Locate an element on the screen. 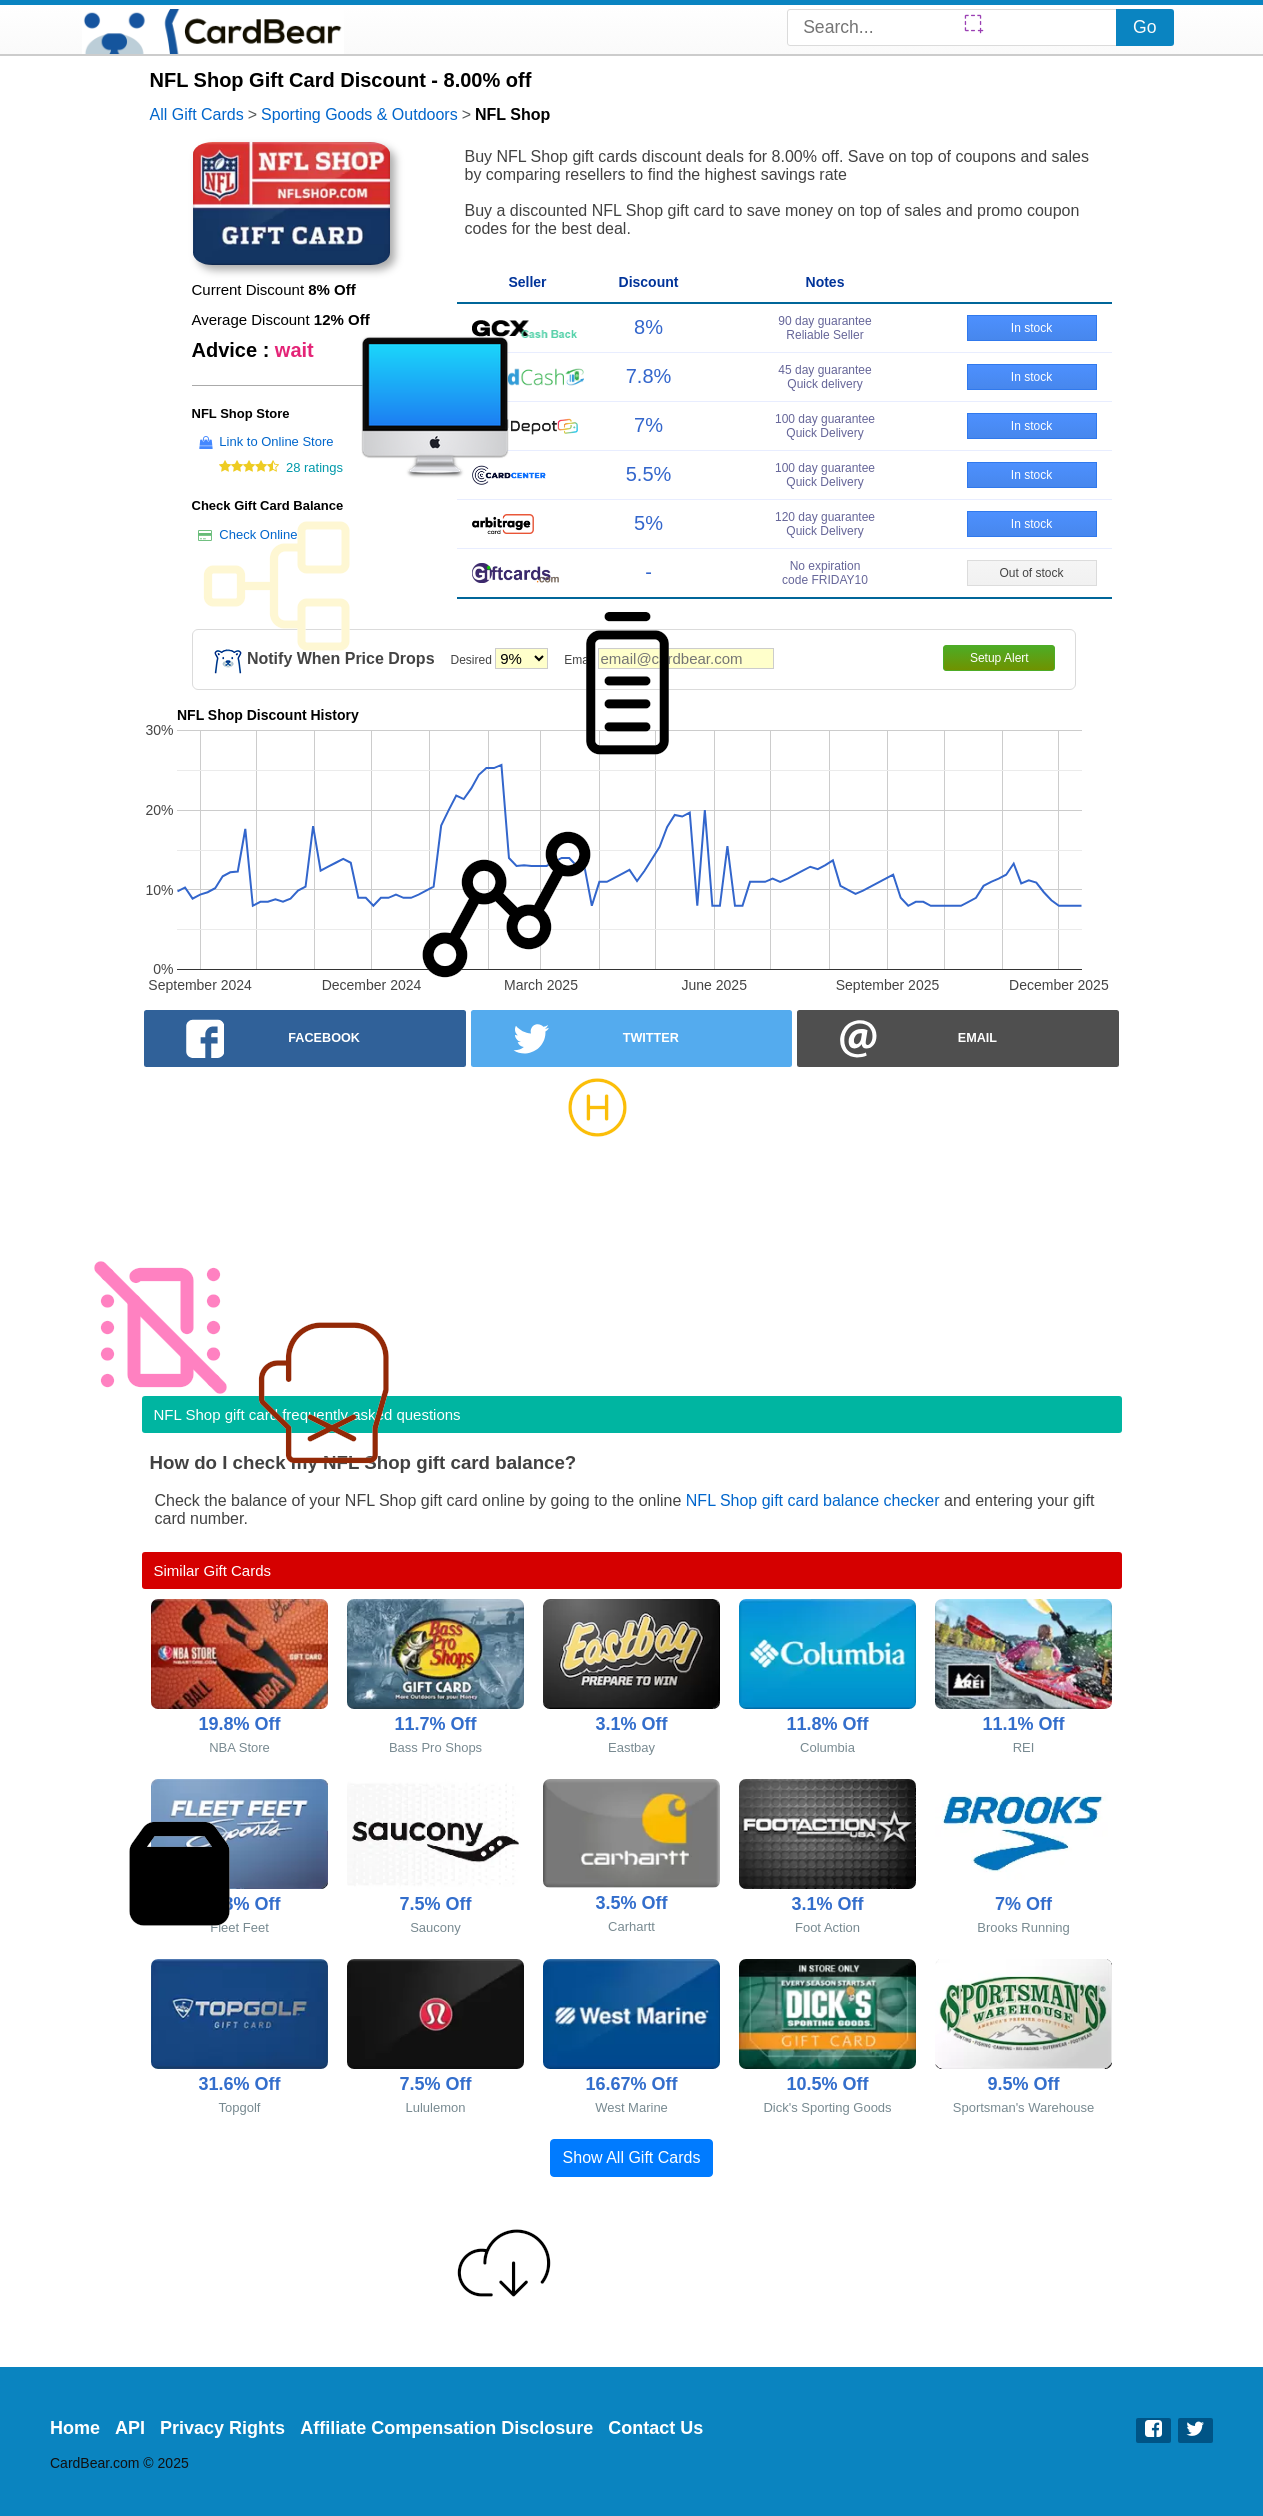 This screenshot has height=2516, width=1263. access boxing or combat sports content is located at coordinates (326, 1395).